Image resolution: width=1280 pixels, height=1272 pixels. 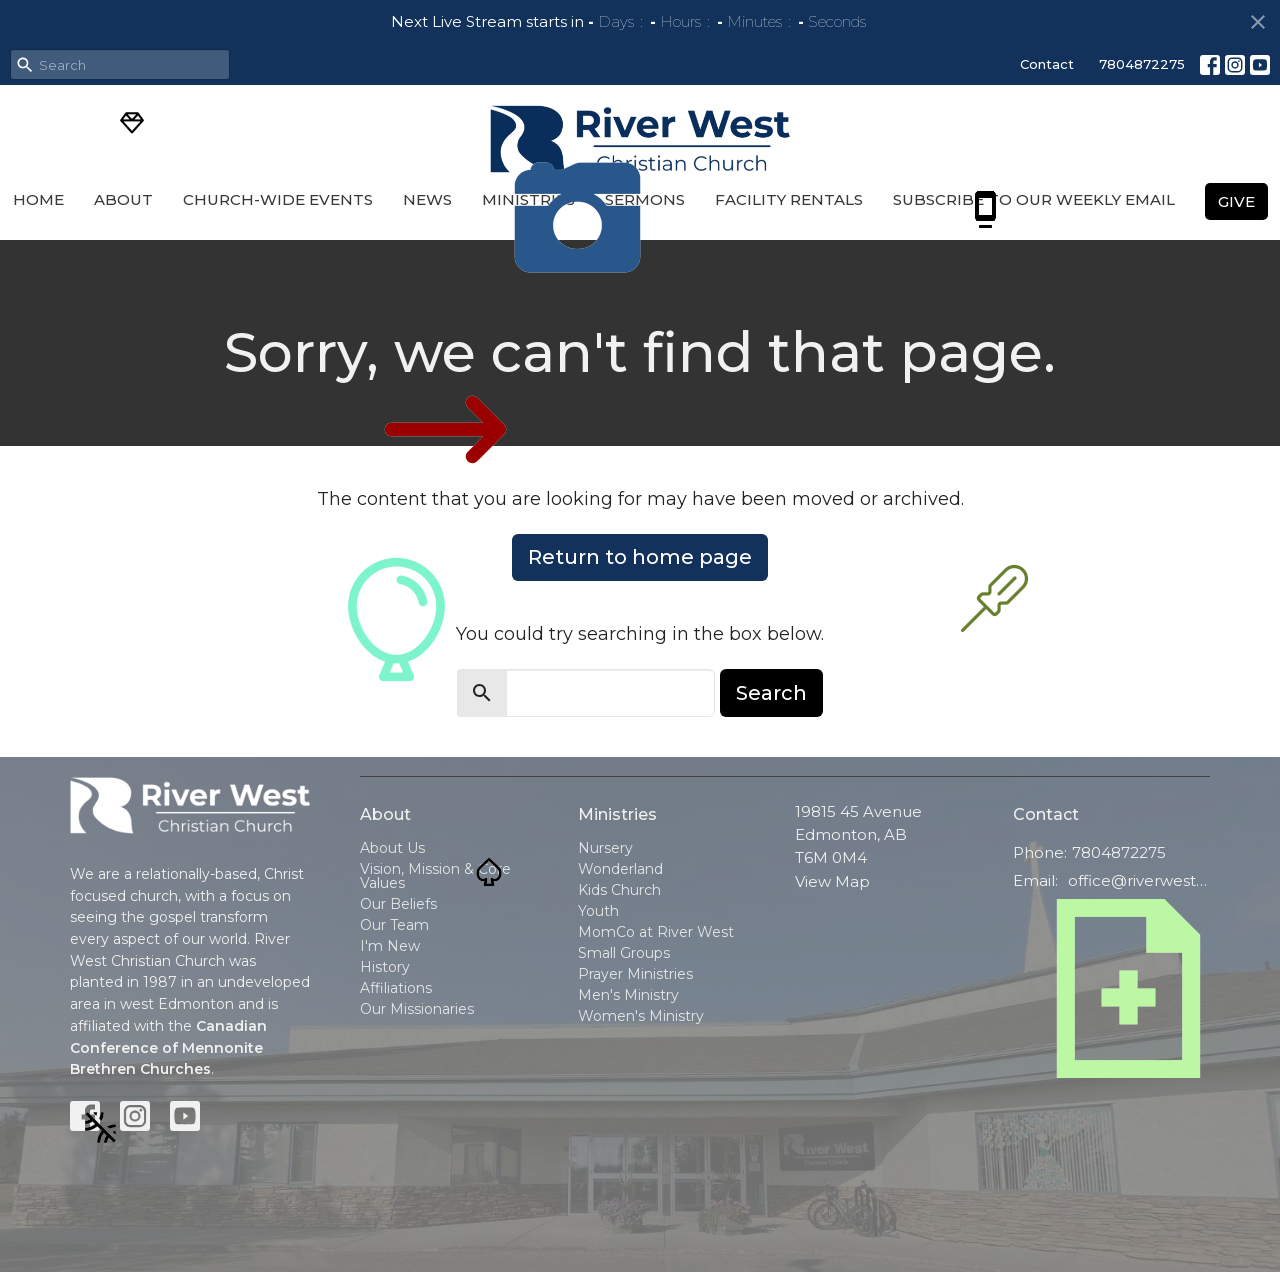 What do you see at coordinates (1128, 988) in the screenshot?
I see `create a new document` at bounding box center [1128, 988].